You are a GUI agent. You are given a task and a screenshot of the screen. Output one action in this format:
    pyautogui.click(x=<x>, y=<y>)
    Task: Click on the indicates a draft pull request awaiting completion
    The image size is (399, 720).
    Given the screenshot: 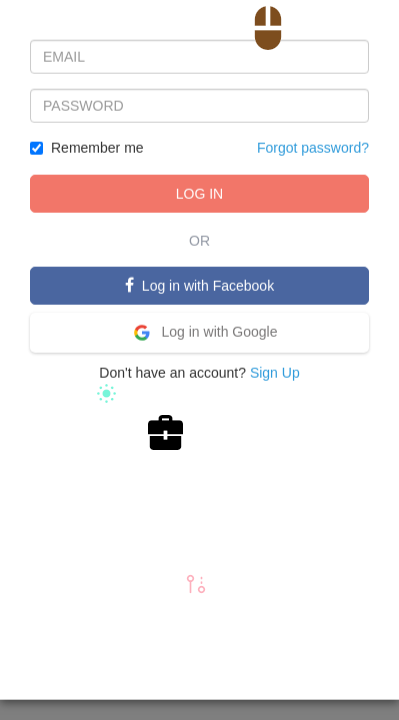 What is the action you would take?
    pyautogui.click(x=196, y=584)
    